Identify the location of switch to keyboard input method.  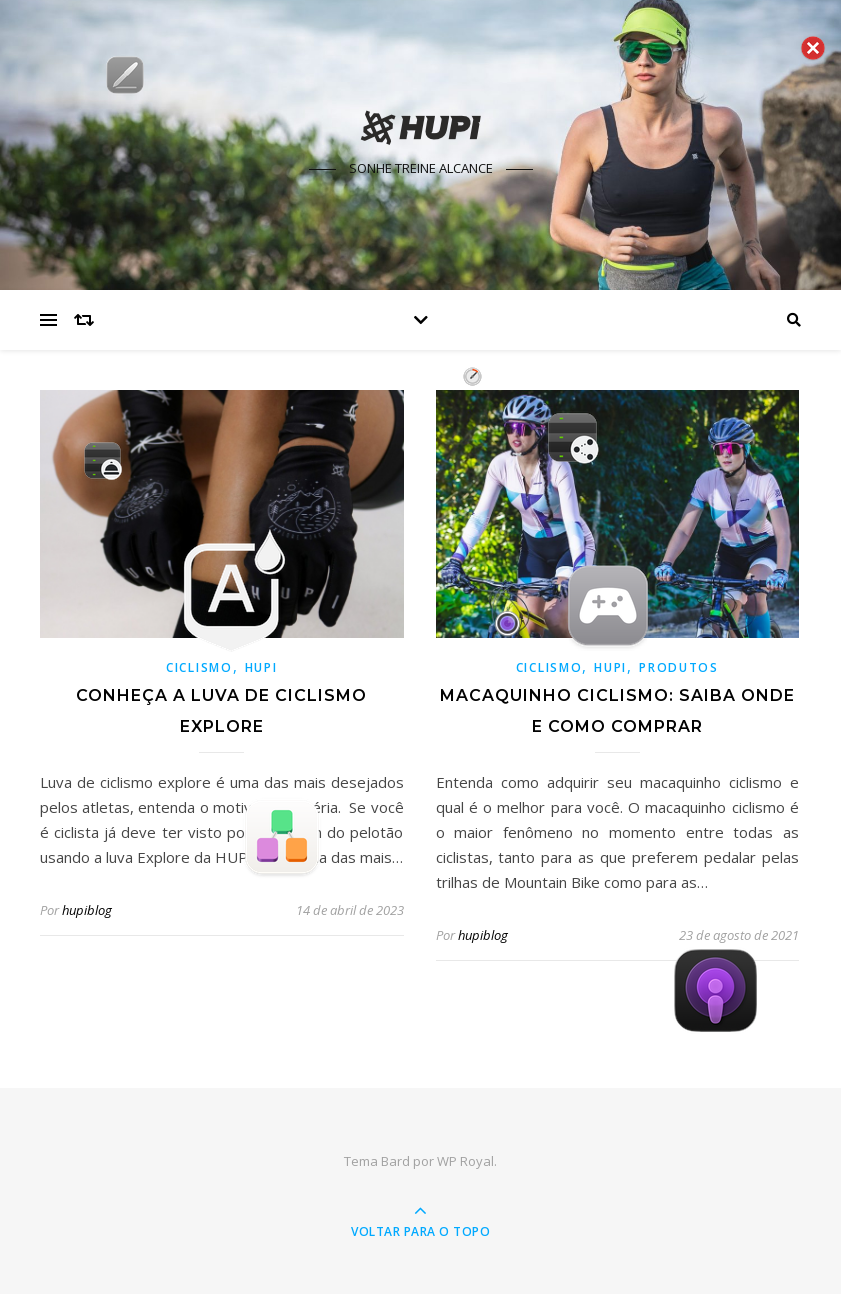
(234, 590).